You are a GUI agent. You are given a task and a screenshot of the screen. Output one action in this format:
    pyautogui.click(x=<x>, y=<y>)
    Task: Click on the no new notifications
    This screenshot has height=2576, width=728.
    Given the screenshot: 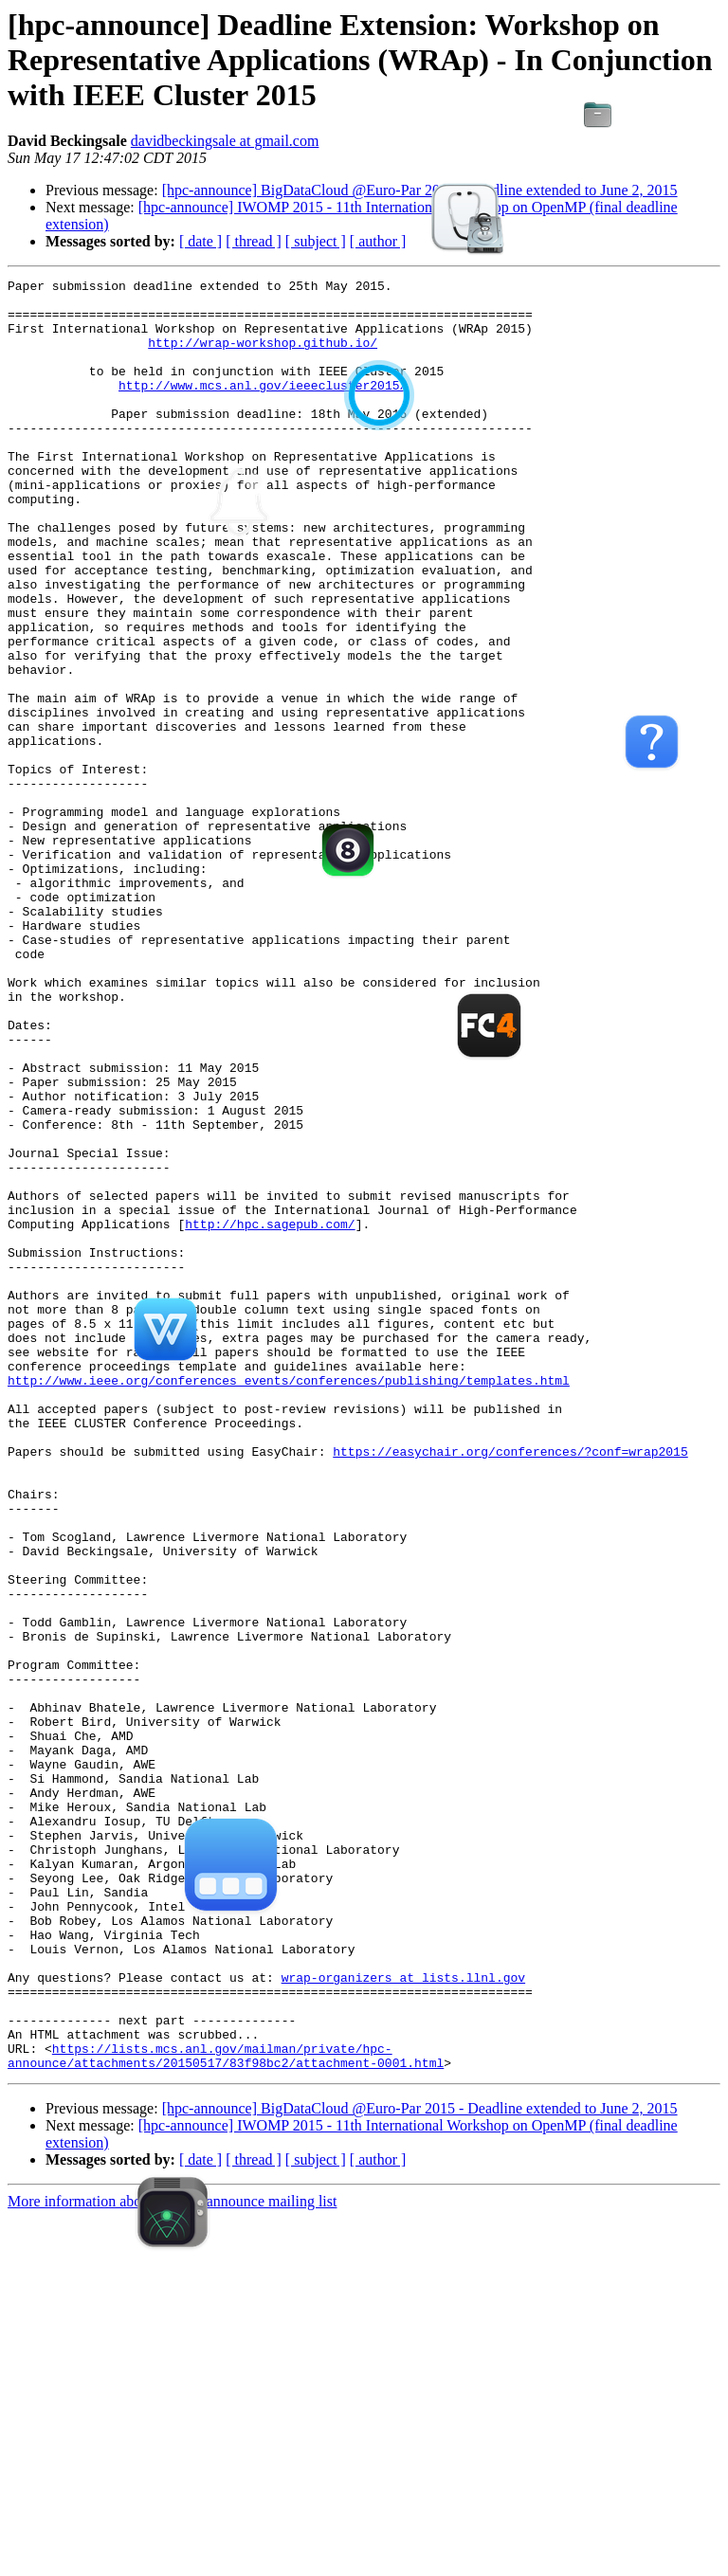 What is the action you would take?
    pyautogui.click(x=239, y=502)
    